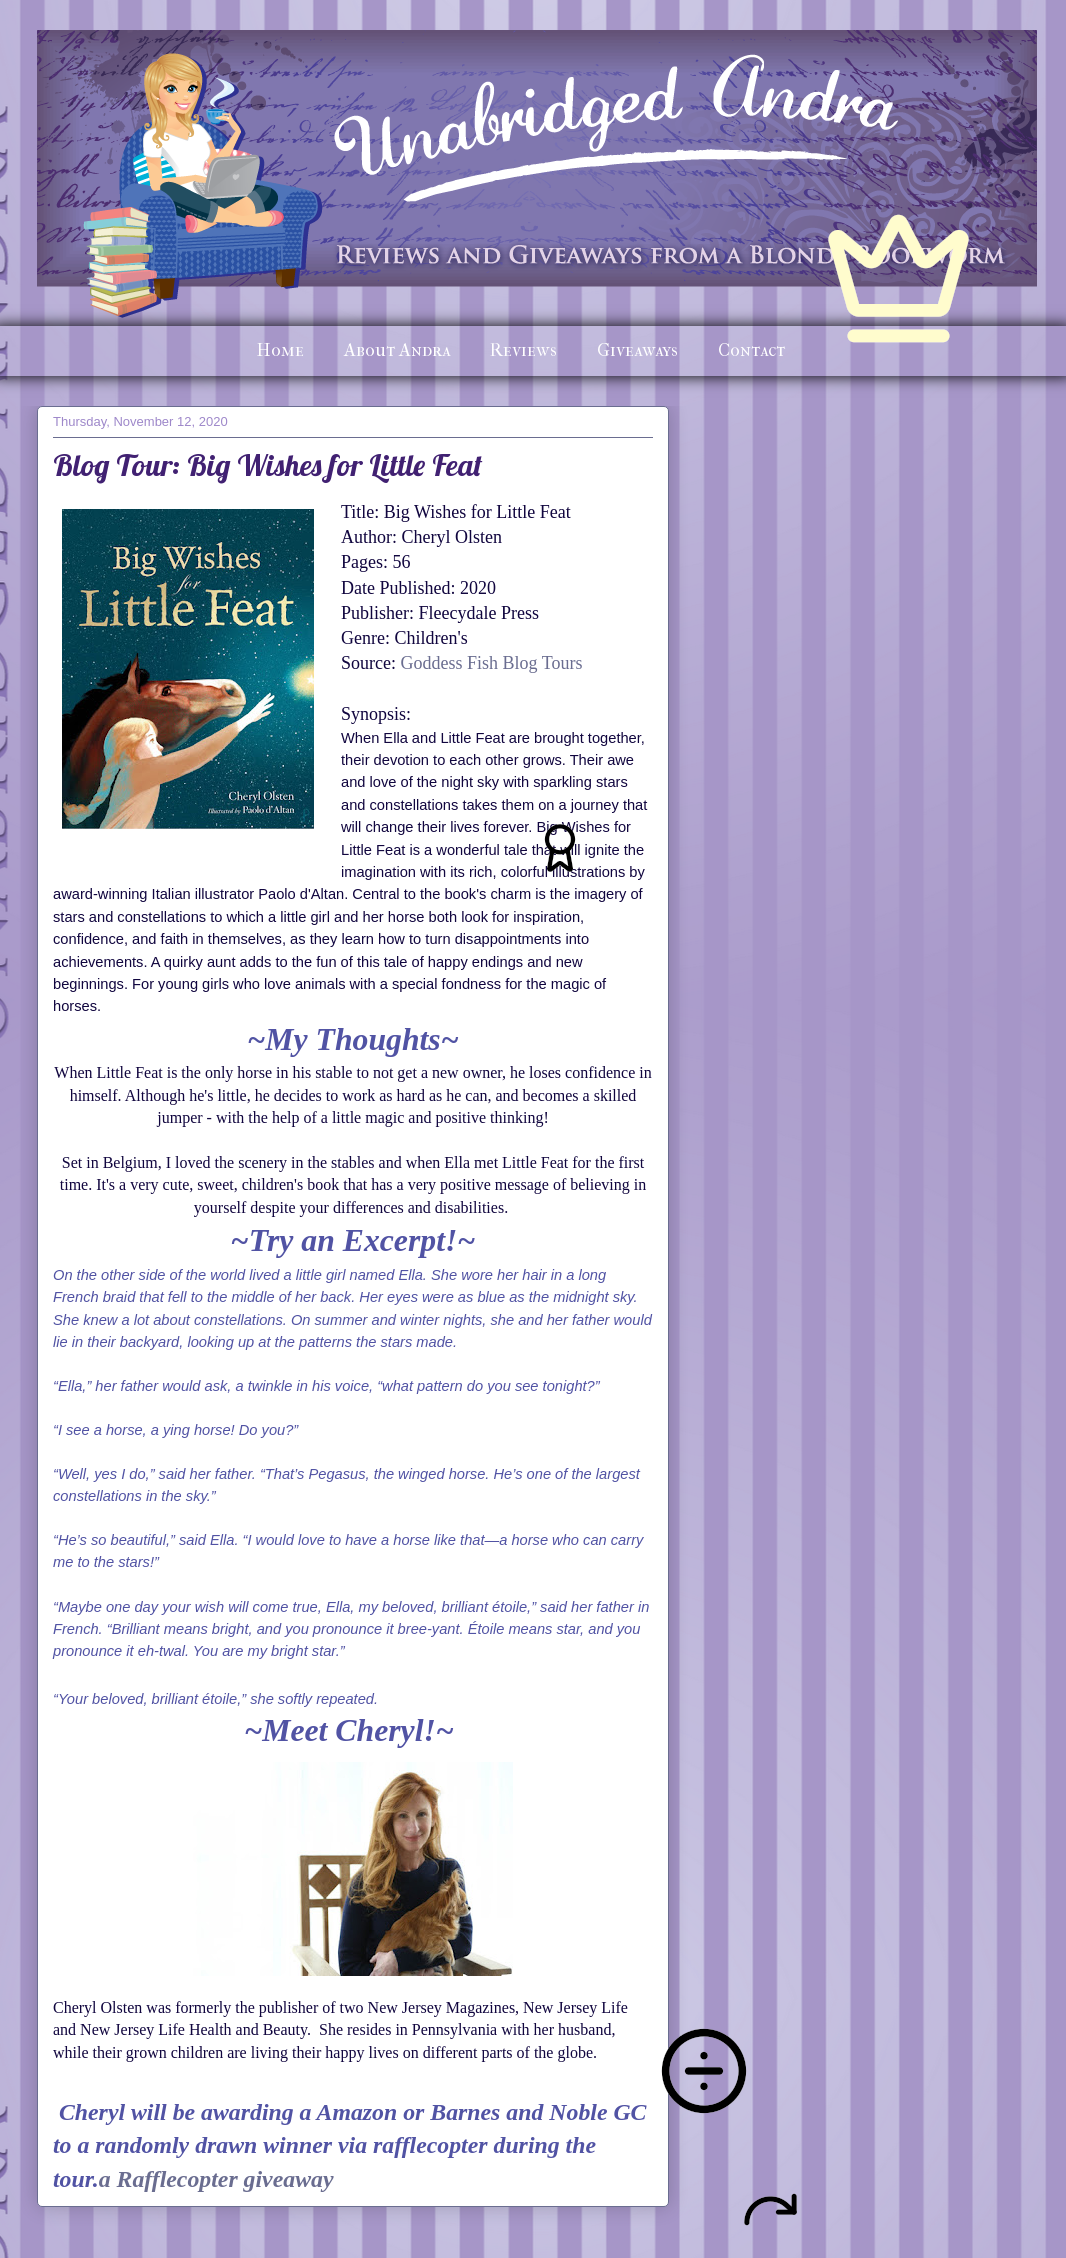  I want to click on redo the last undone action, so click(770, 2209).